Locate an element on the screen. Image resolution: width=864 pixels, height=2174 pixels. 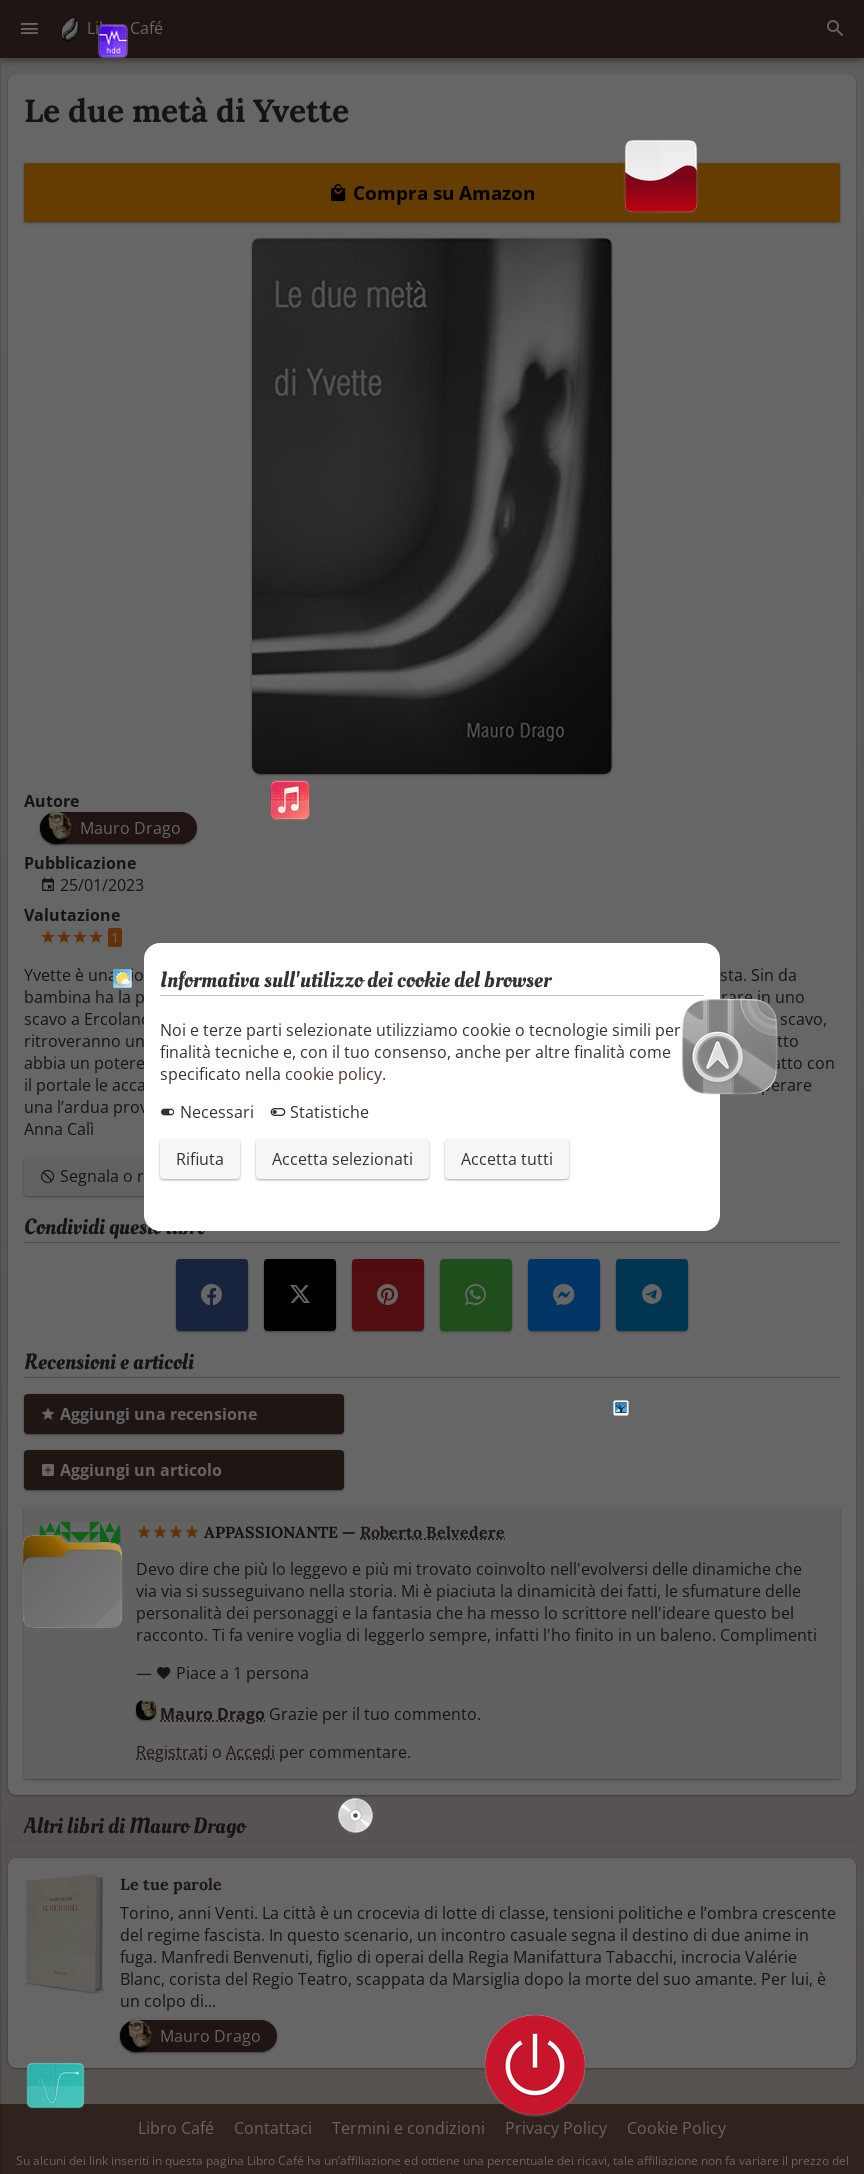
open the weather app is located at coordinates (122, 978).